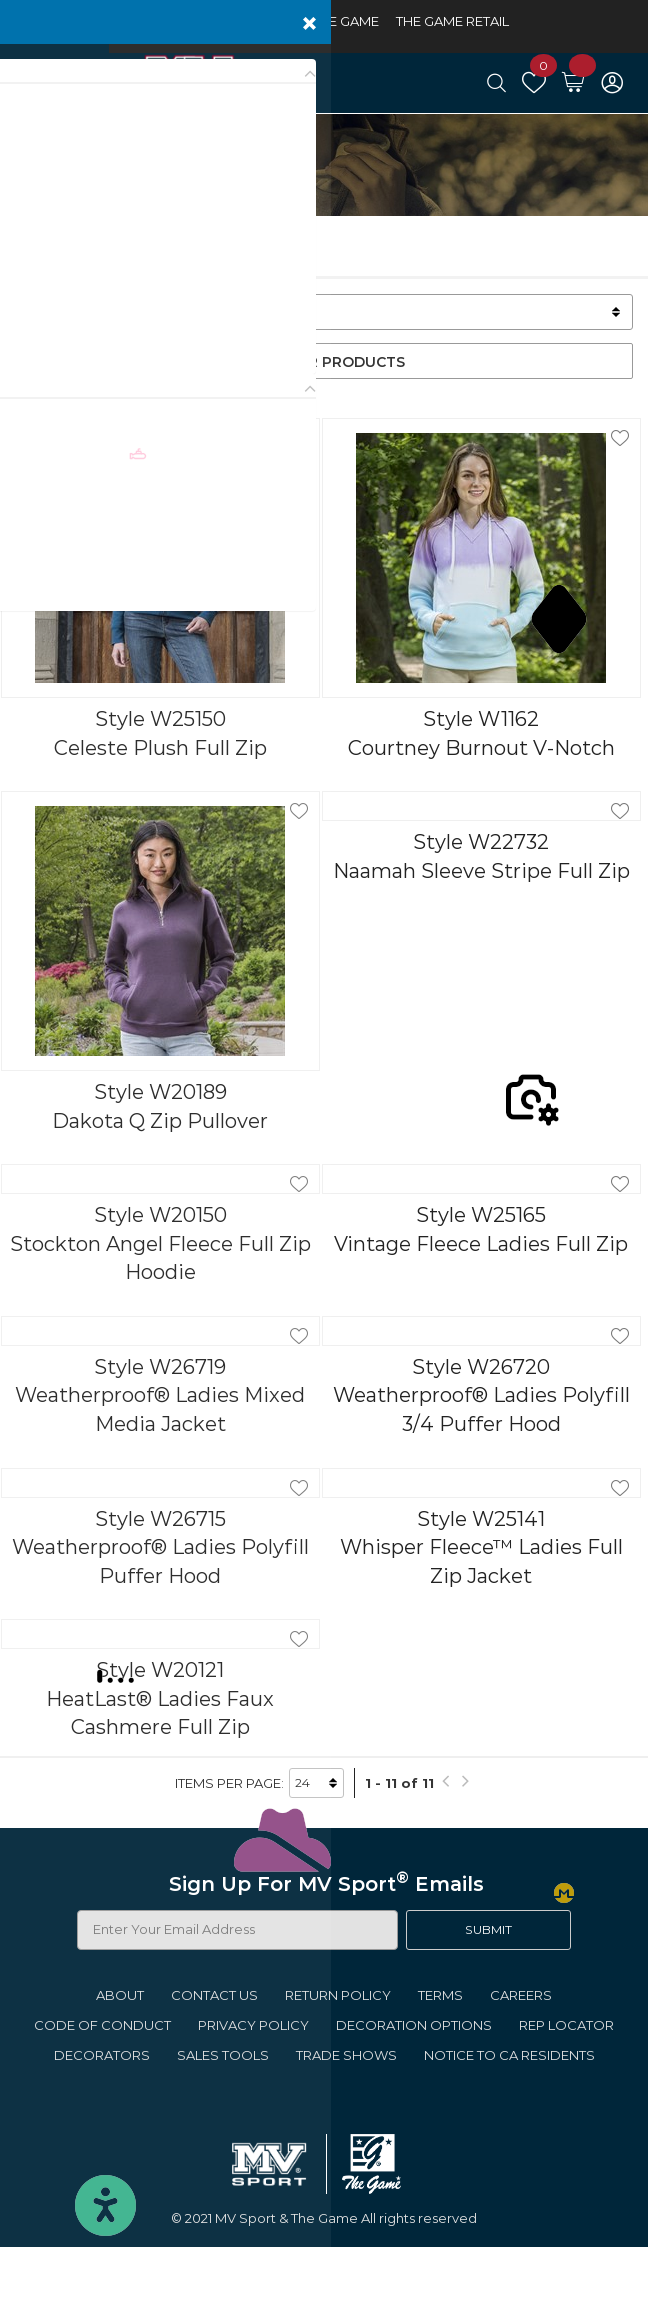  What do you see at coordinates (531, 1097) in the screenshot?
I see `adjust camera settings` at bounding box center [531, 1097].